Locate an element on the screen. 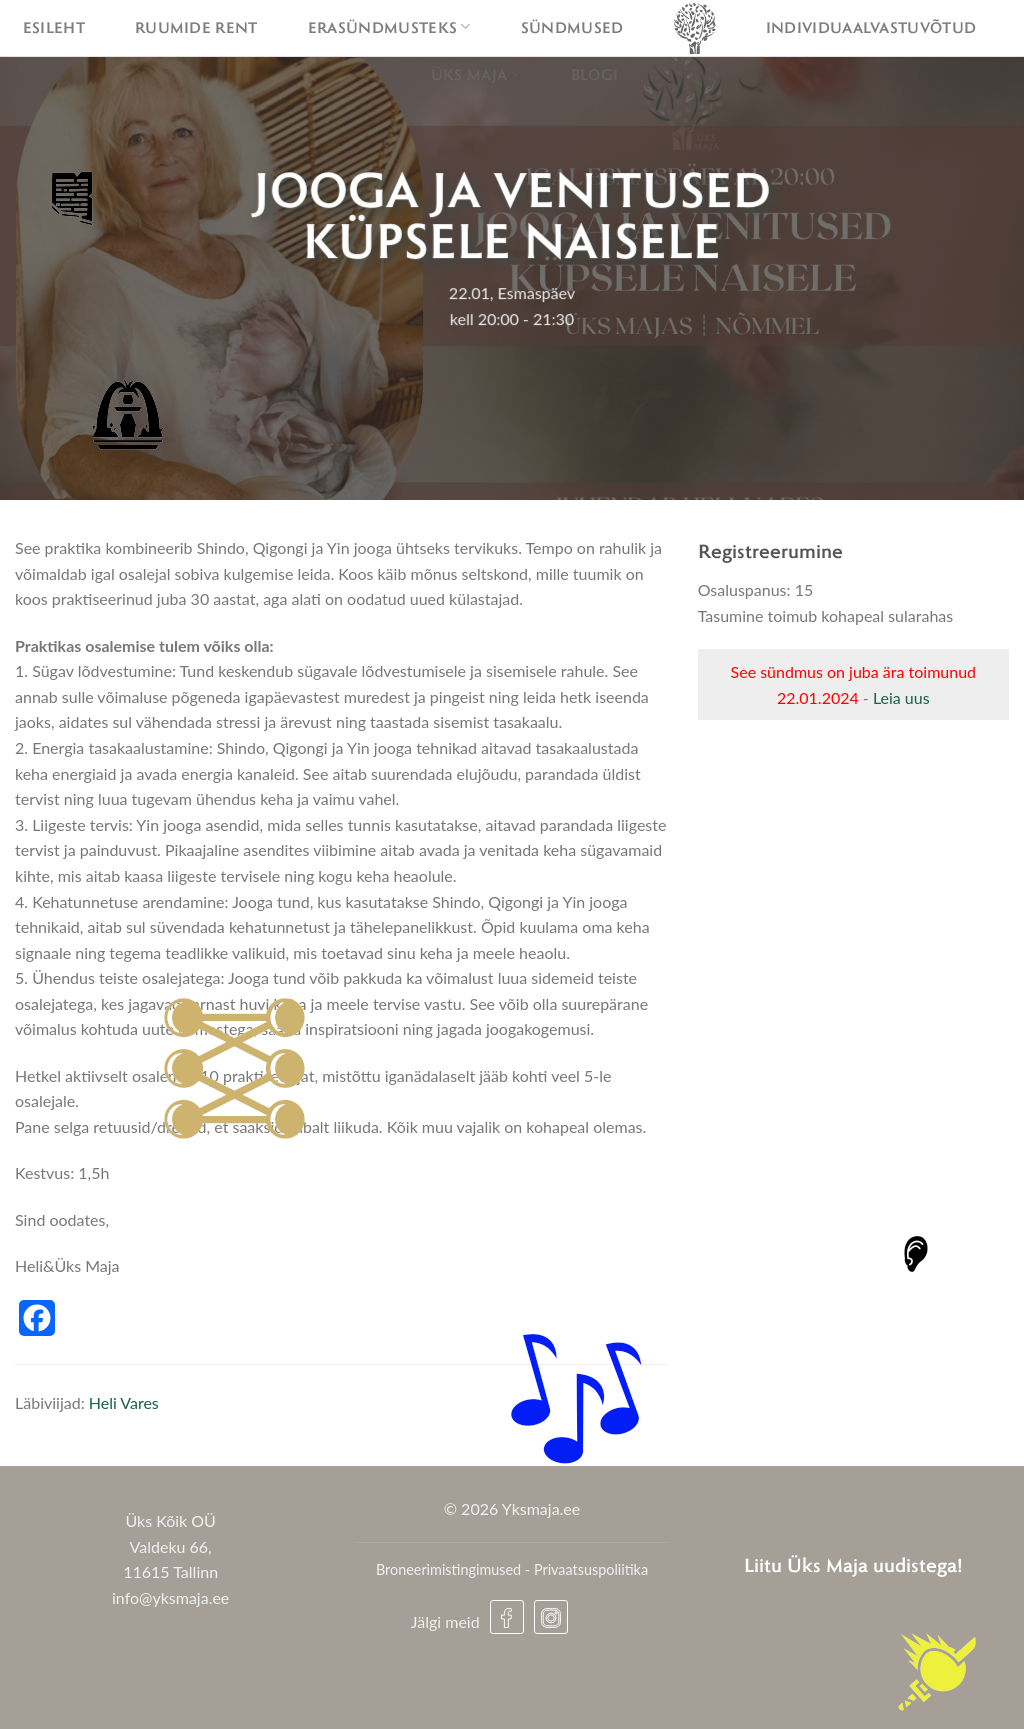  perform a slashing attack is located at coordinates (937, 1672).